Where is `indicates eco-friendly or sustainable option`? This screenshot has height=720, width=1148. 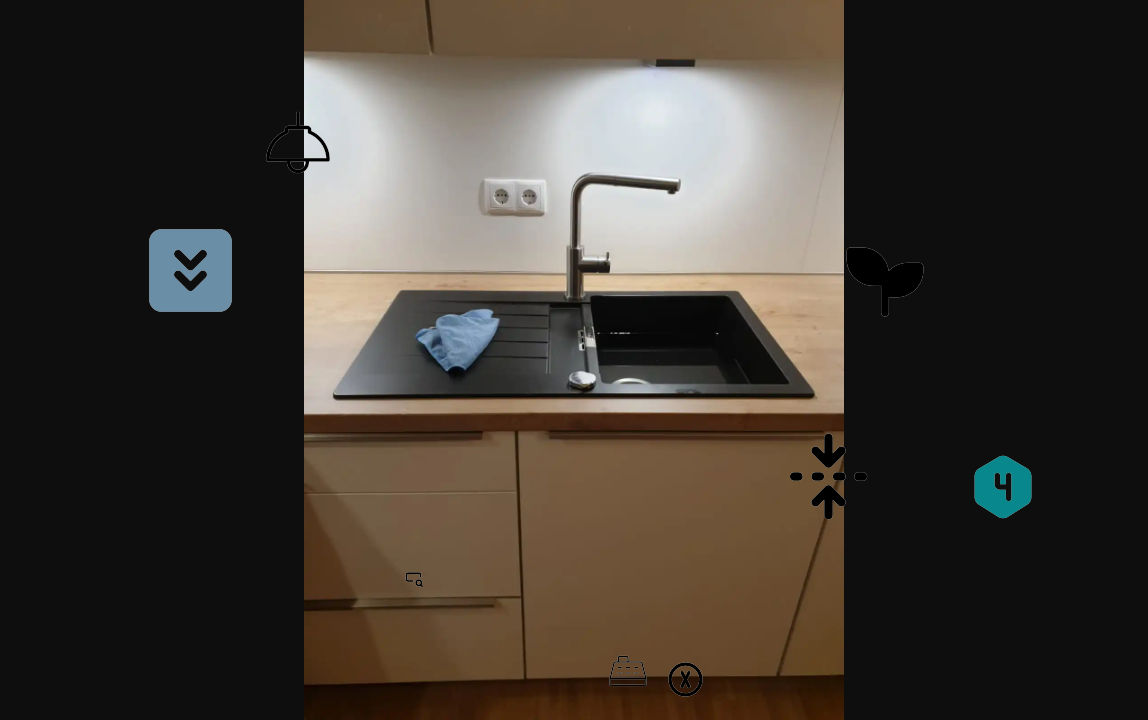
indicates eco-friendly or sustainable option is located at coordinates (885, 282).